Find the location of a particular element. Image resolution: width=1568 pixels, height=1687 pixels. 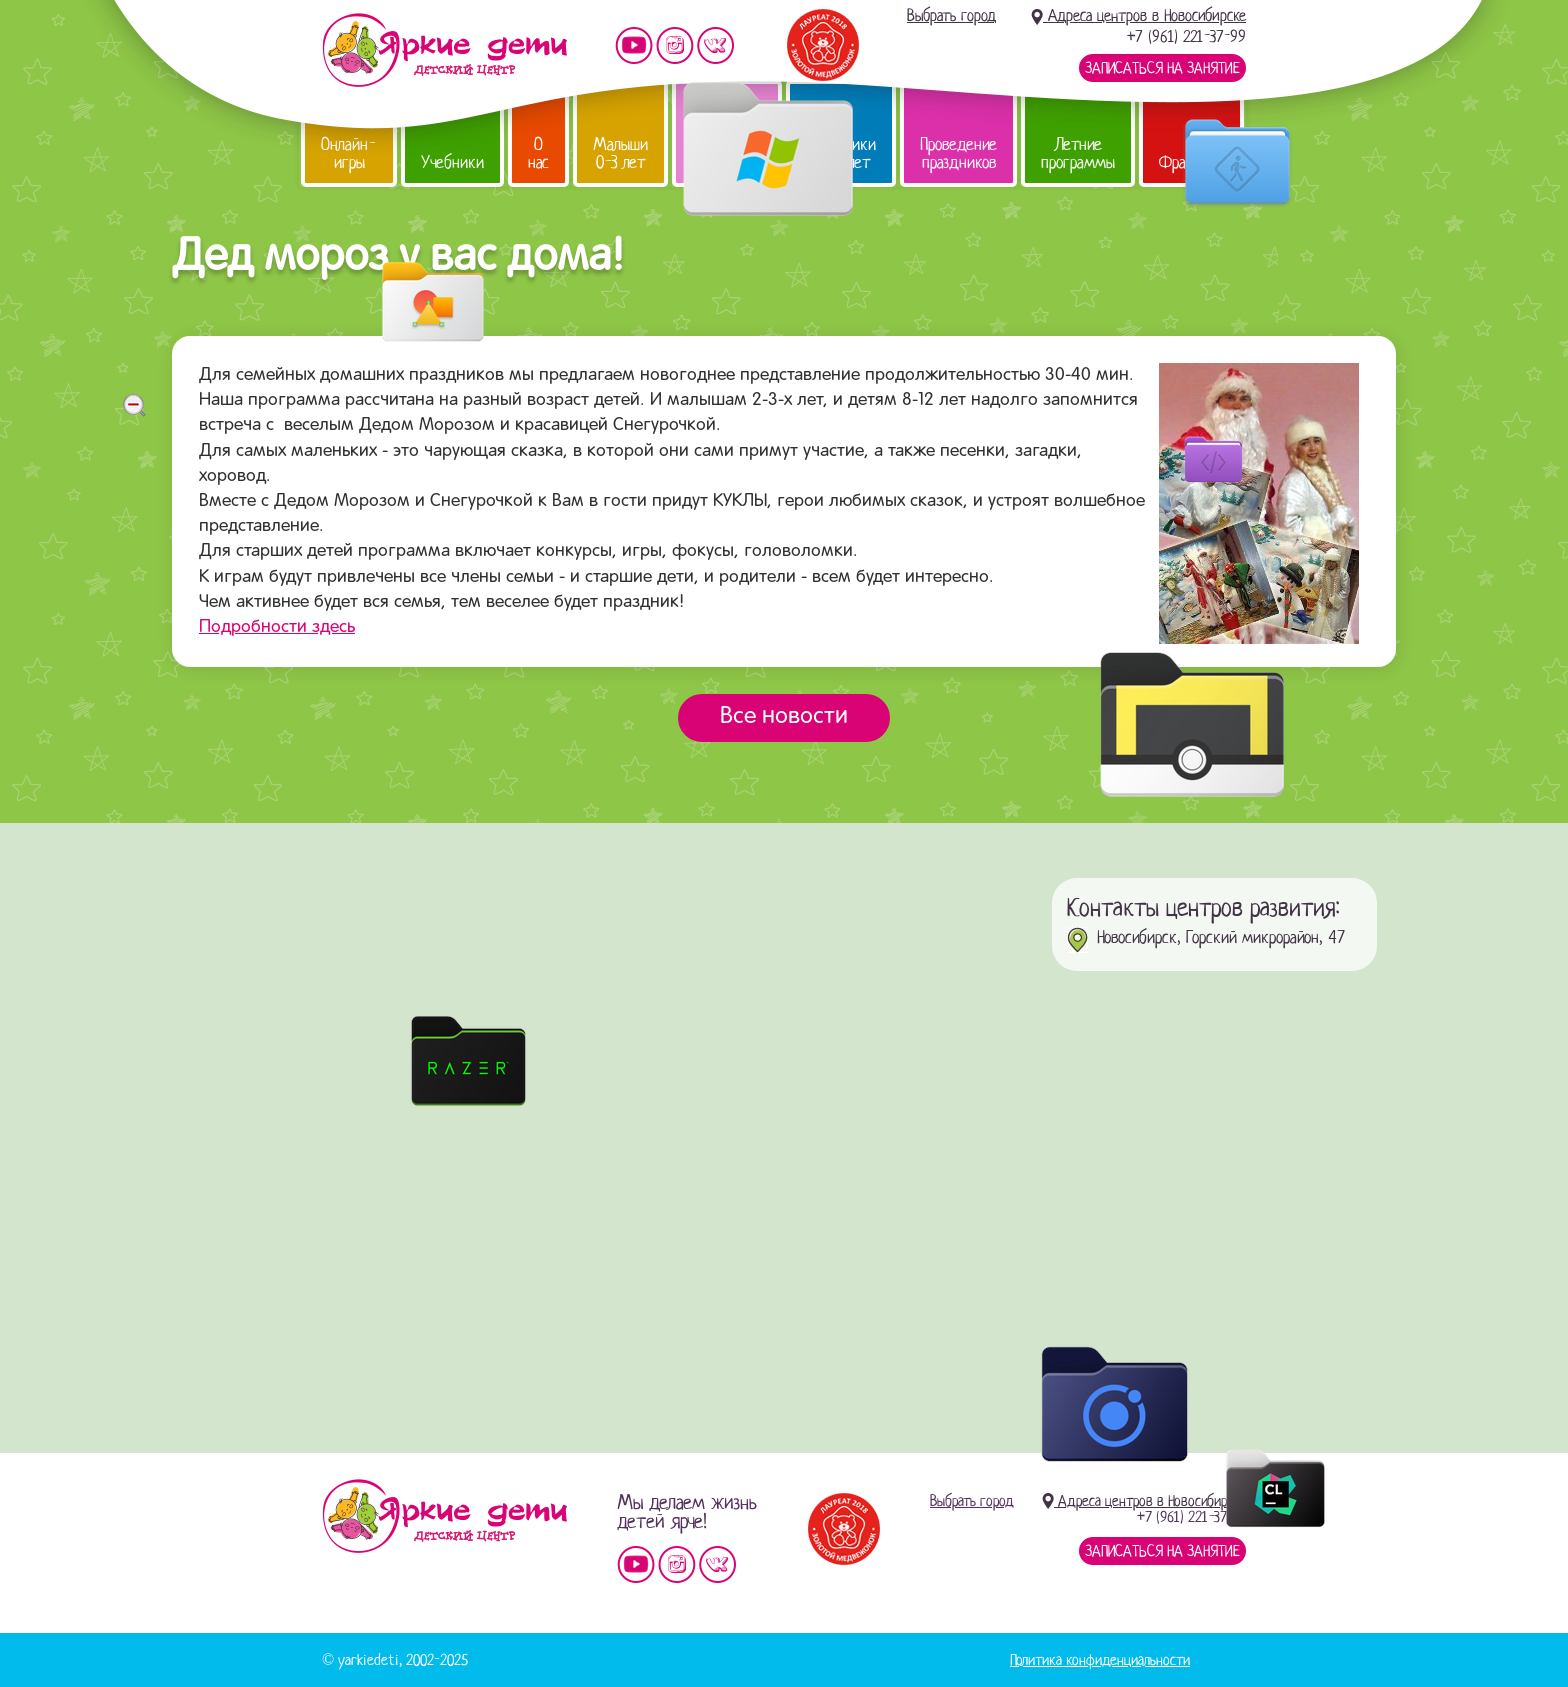

open CLion project folder is located at coordinates (1275, 1491).